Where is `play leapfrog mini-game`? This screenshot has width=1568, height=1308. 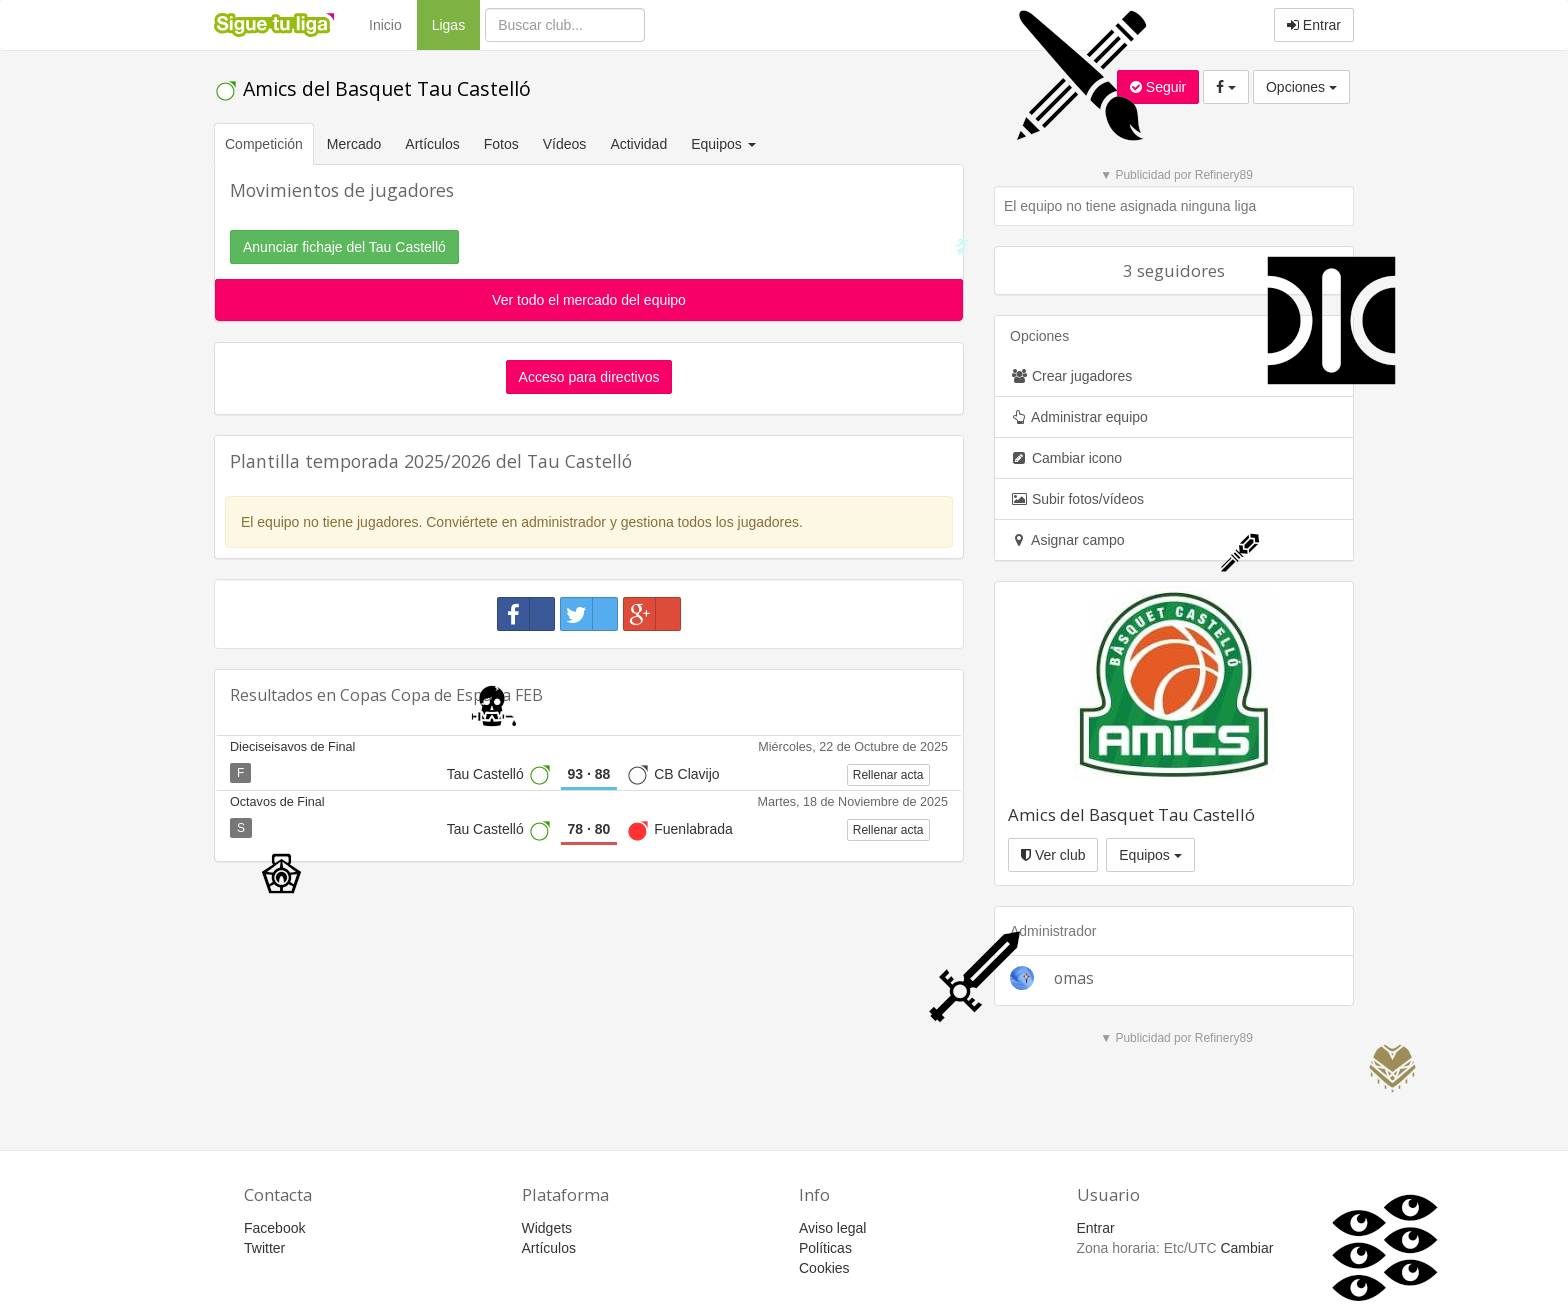
play leapfrog mini-game is located at coordinates (962, 246).